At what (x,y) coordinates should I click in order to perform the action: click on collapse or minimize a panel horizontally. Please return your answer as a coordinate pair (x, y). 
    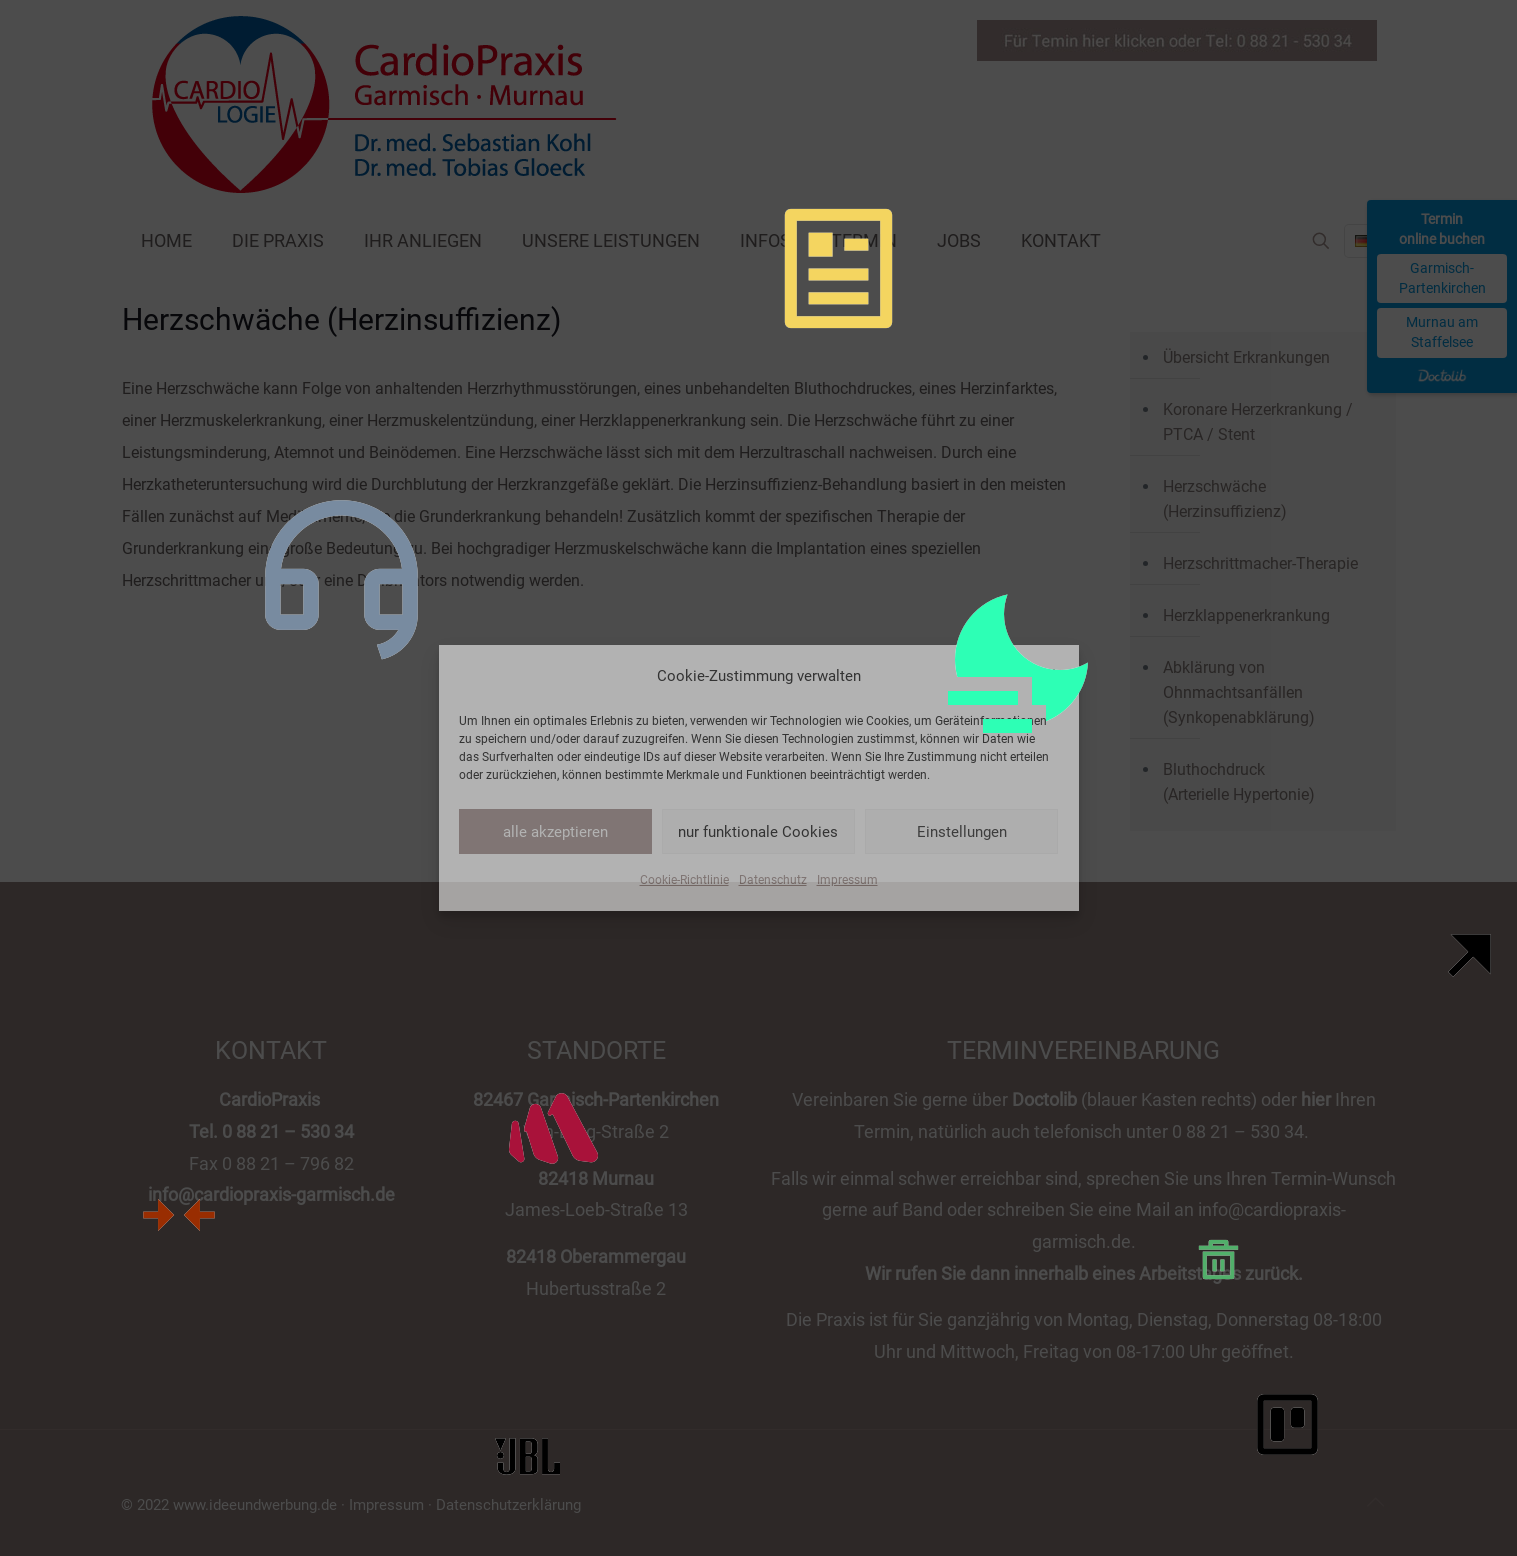
    Looking at the image, I should click on (179, 1215).